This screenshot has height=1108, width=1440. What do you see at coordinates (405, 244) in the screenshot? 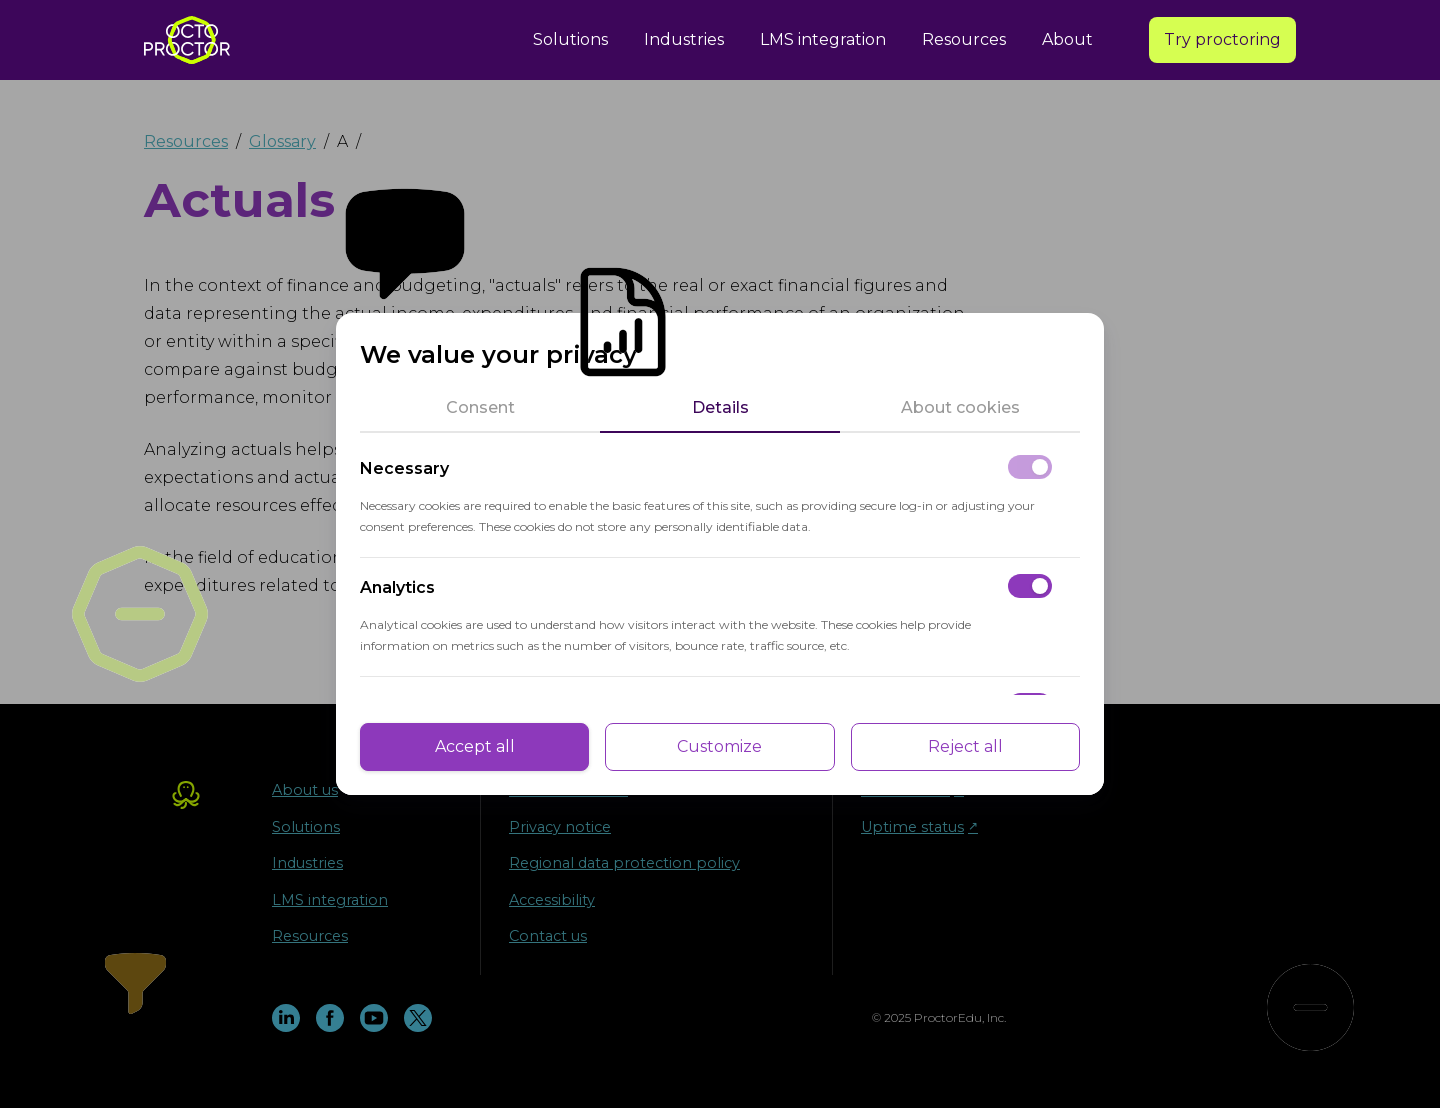
I see `open chat or messaging` at bounding box center [405, 244].